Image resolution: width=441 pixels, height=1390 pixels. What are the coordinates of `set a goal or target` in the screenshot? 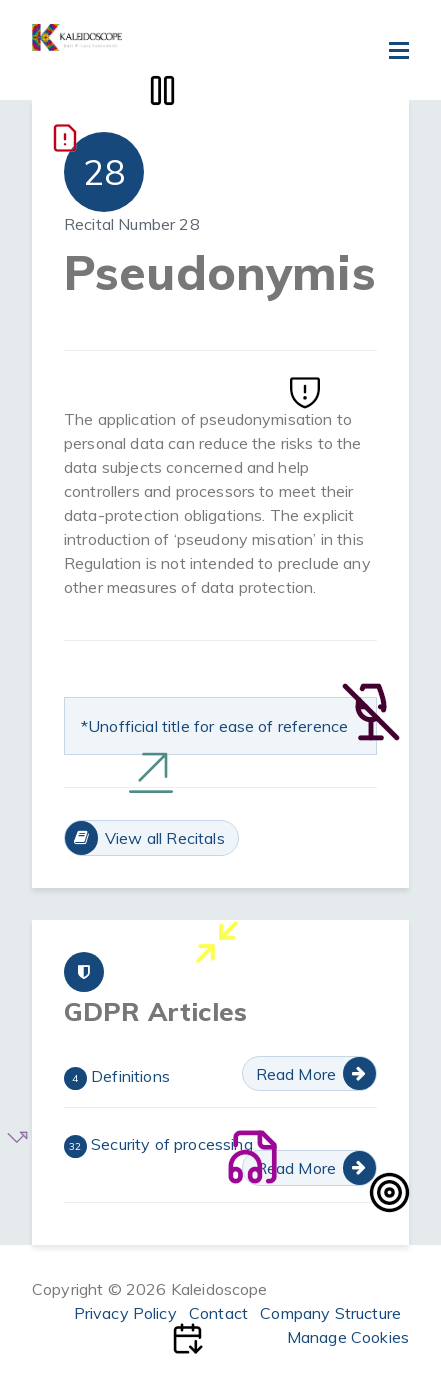 It's located at (389, 1192).